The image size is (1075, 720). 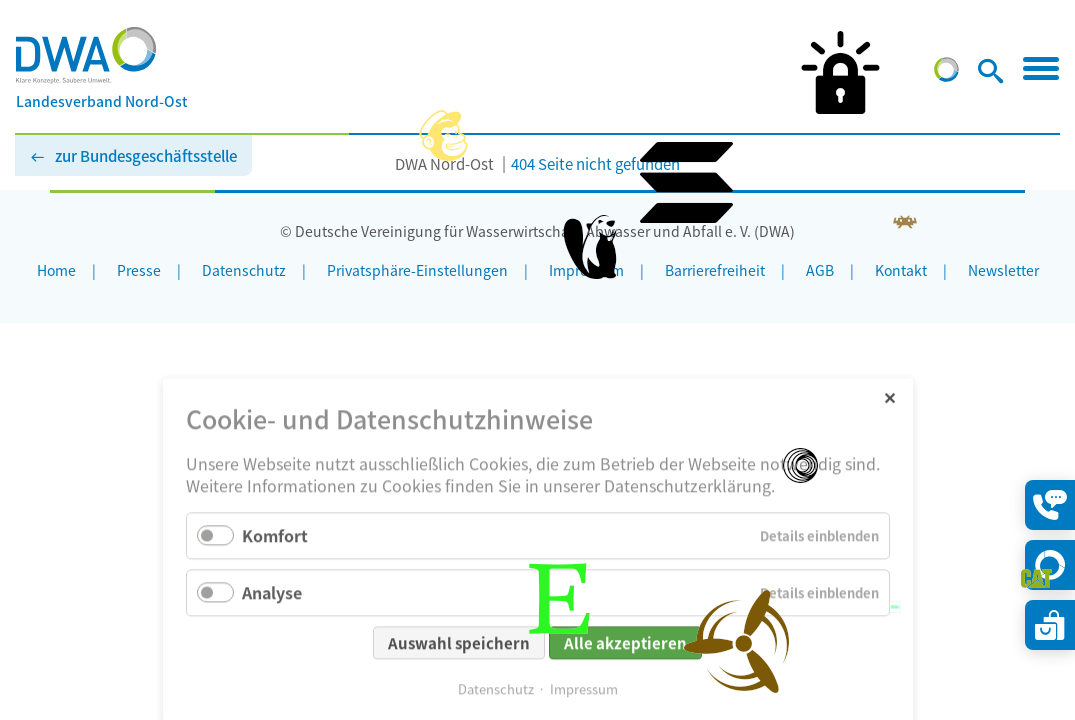 What do you see at coordinates (590, 247) in the screenshot?
I see `open dbeaver database management application` at bounding box center [590, 247].